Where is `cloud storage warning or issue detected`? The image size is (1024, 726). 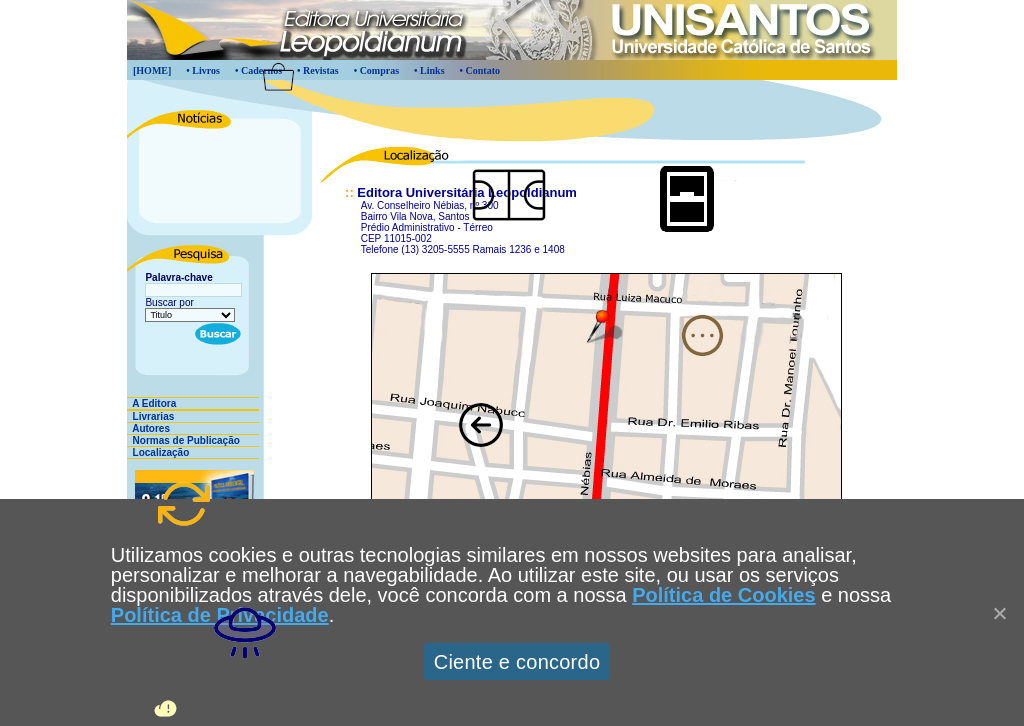
cloud storage warning or issue detected is located at coordinates (165, 708).